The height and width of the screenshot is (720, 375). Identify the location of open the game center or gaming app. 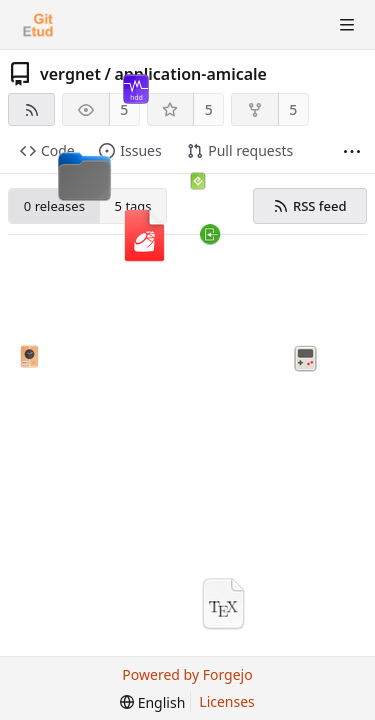
(305, 358).